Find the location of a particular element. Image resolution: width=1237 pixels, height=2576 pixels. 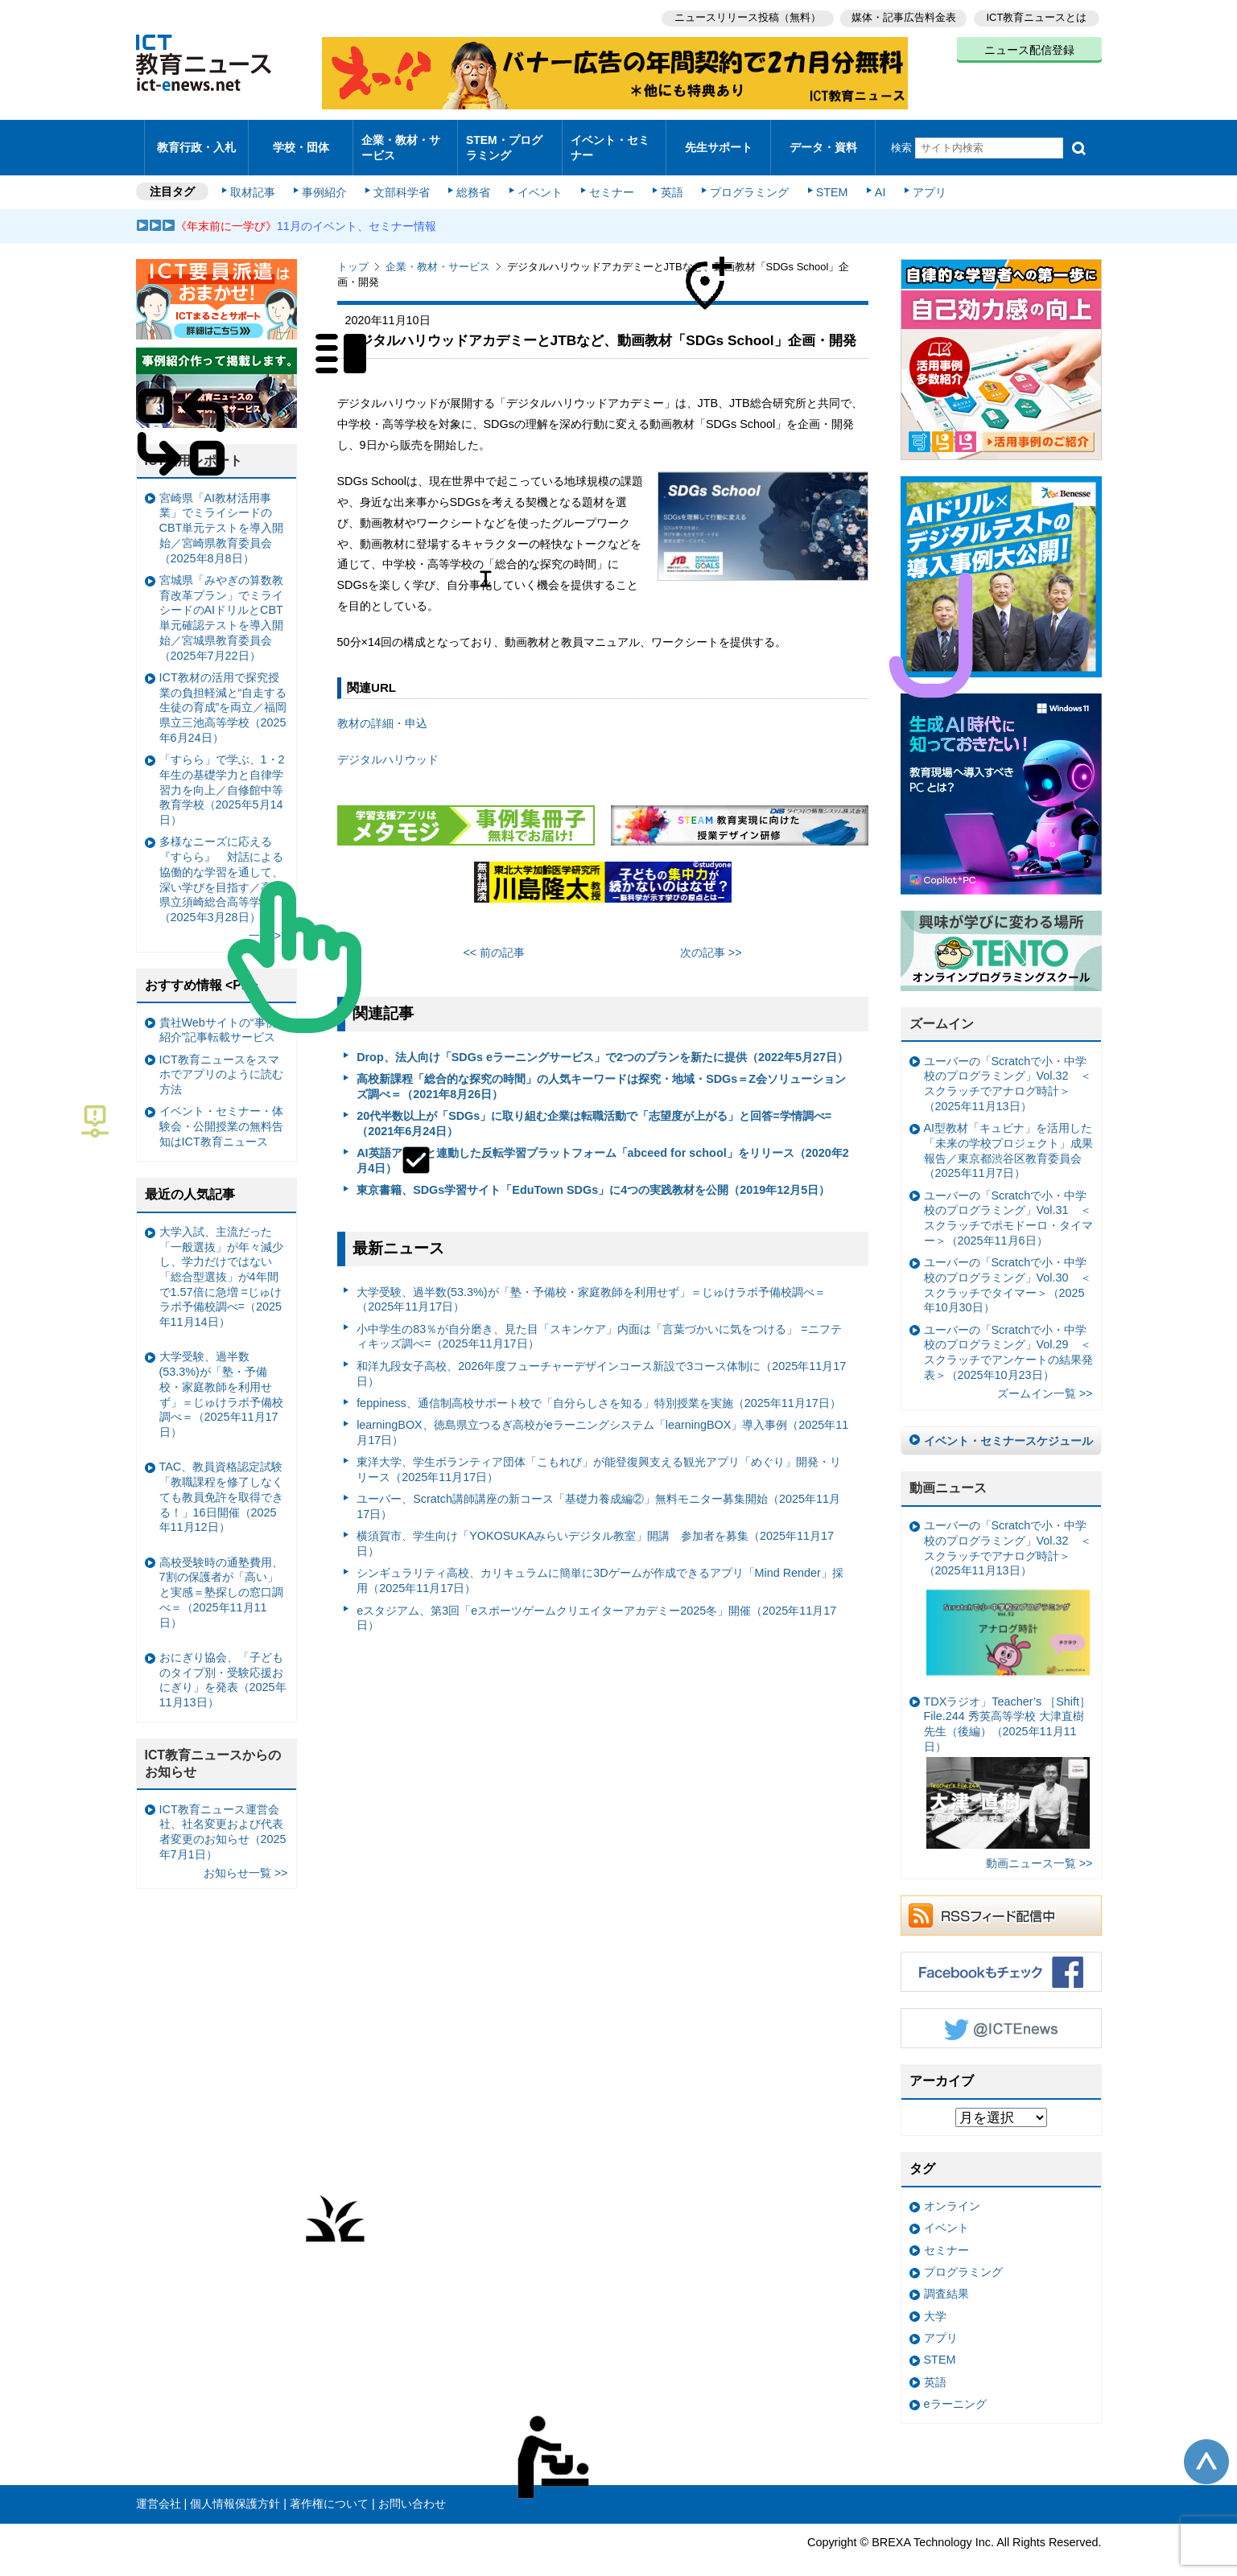

tap or click to interact is located at coordinates (296, 953).